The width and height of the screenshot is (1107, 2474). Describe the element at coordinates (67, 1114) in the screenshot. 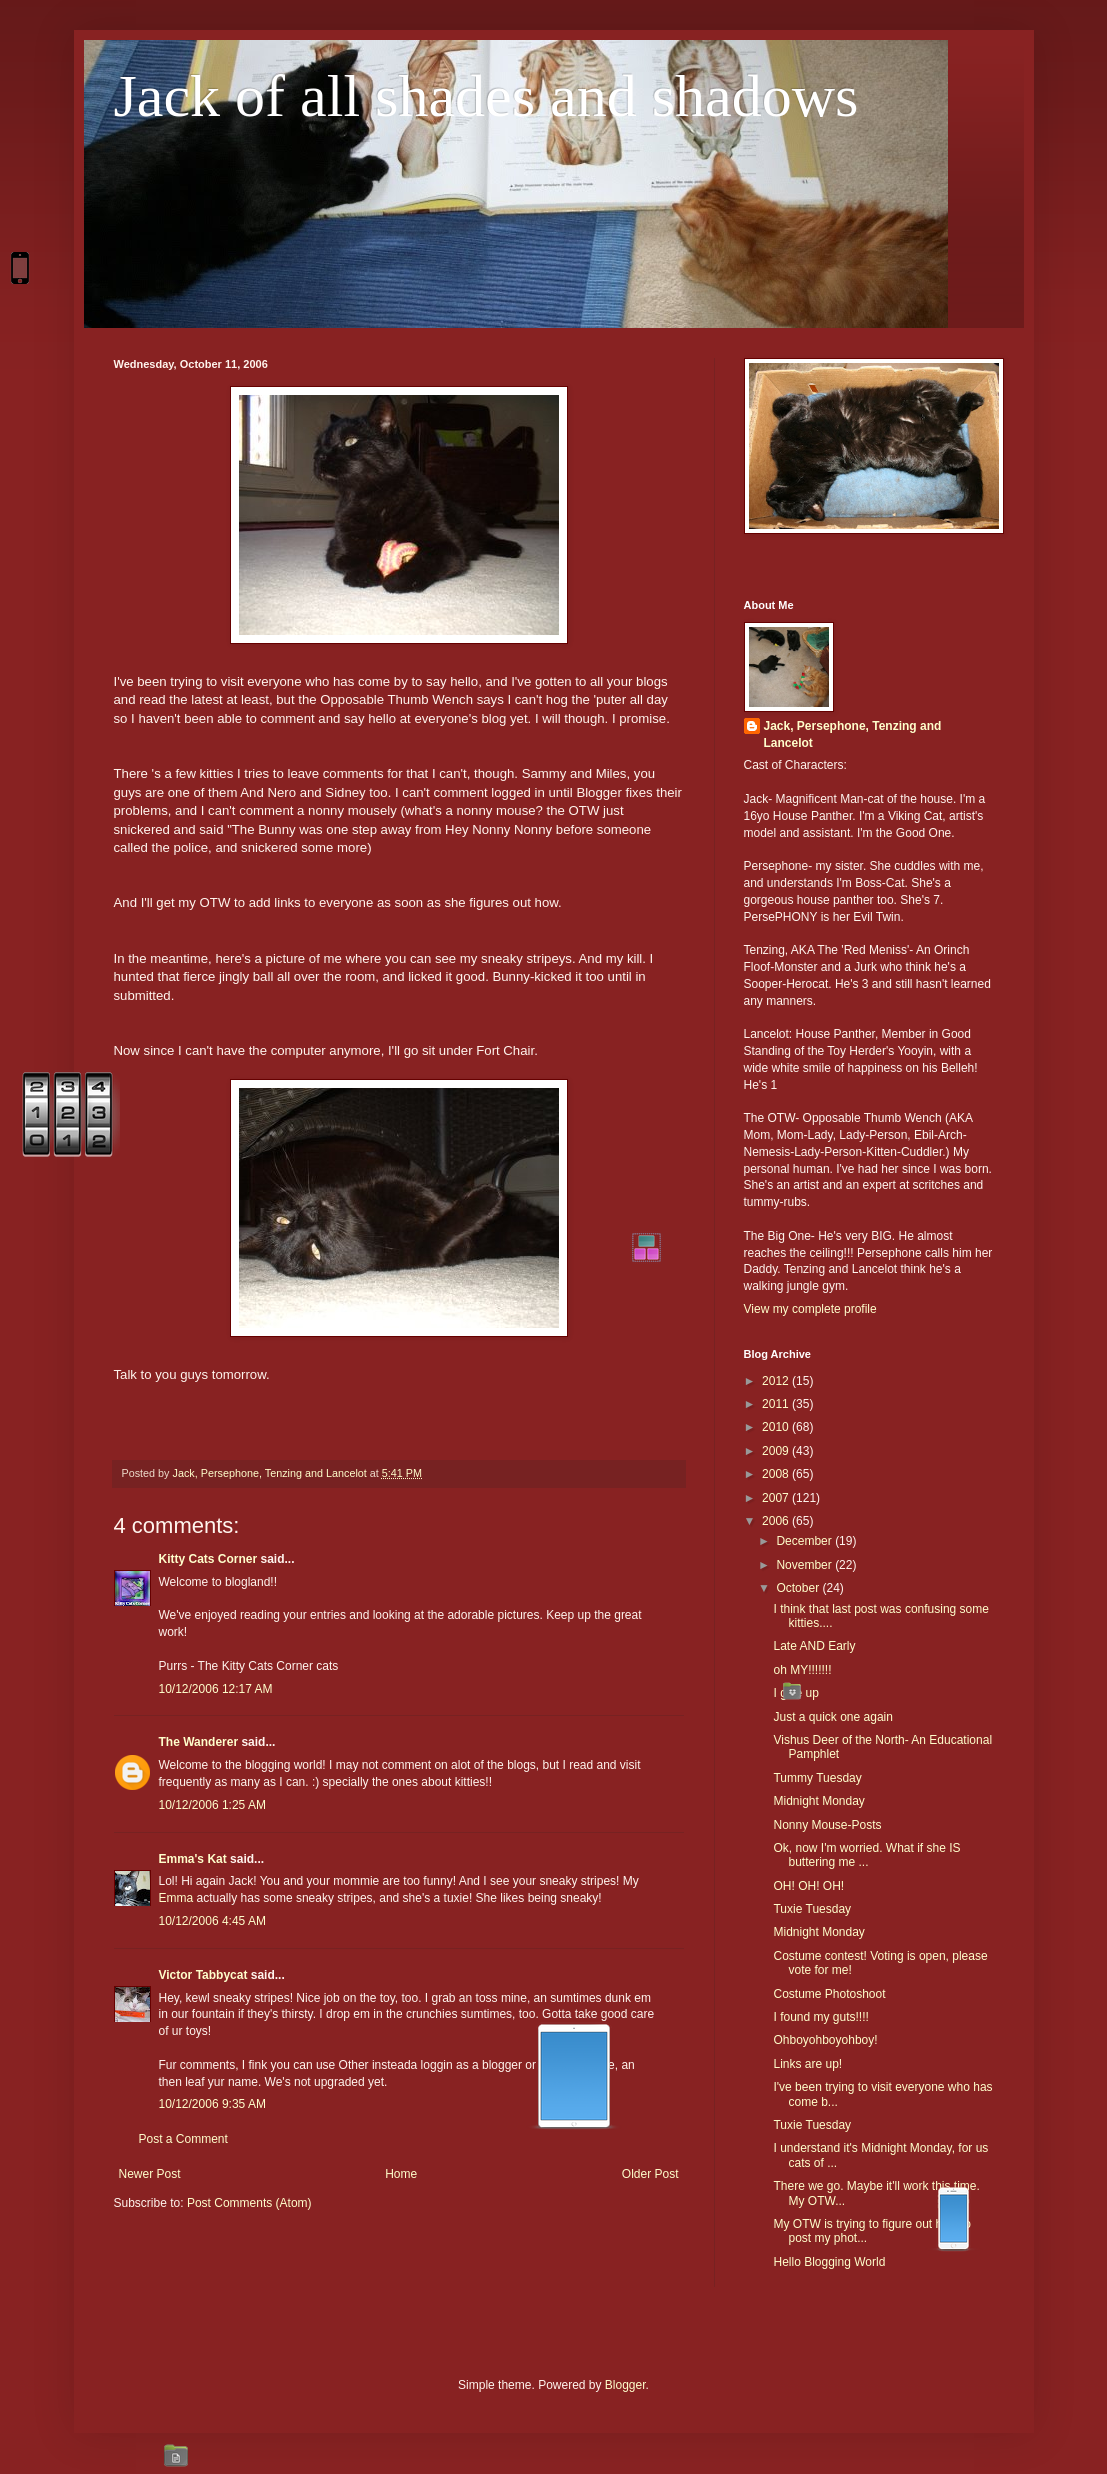

I see `access privacy and security settings` at that location.